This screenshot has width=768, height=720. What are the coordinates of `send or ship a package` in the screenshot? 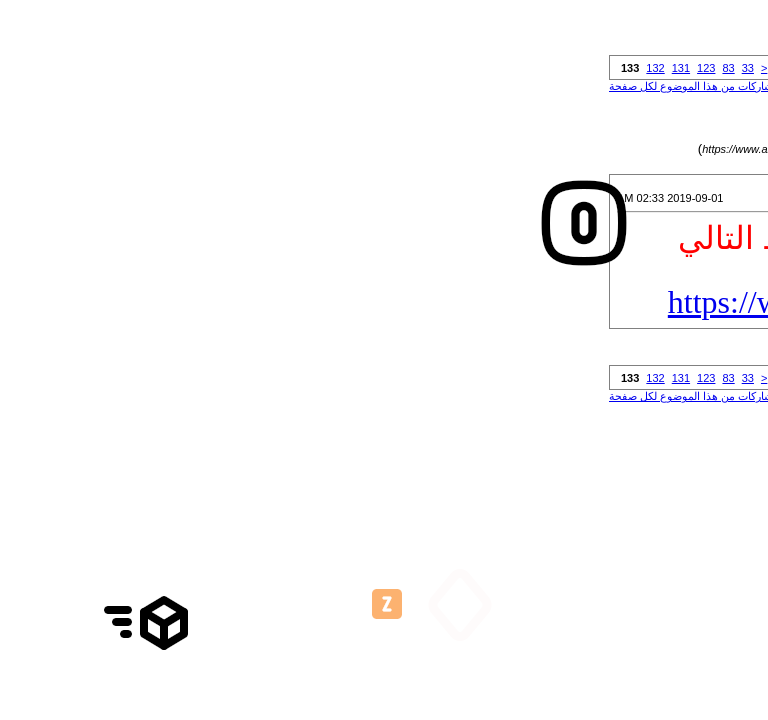 It's located at (148, 622).